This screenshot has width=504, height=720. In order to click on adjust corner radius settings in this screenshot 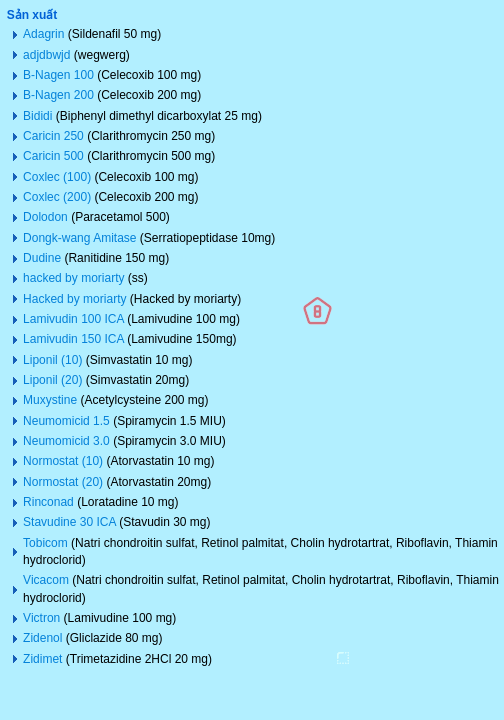, I will do `click(343, 658)`.